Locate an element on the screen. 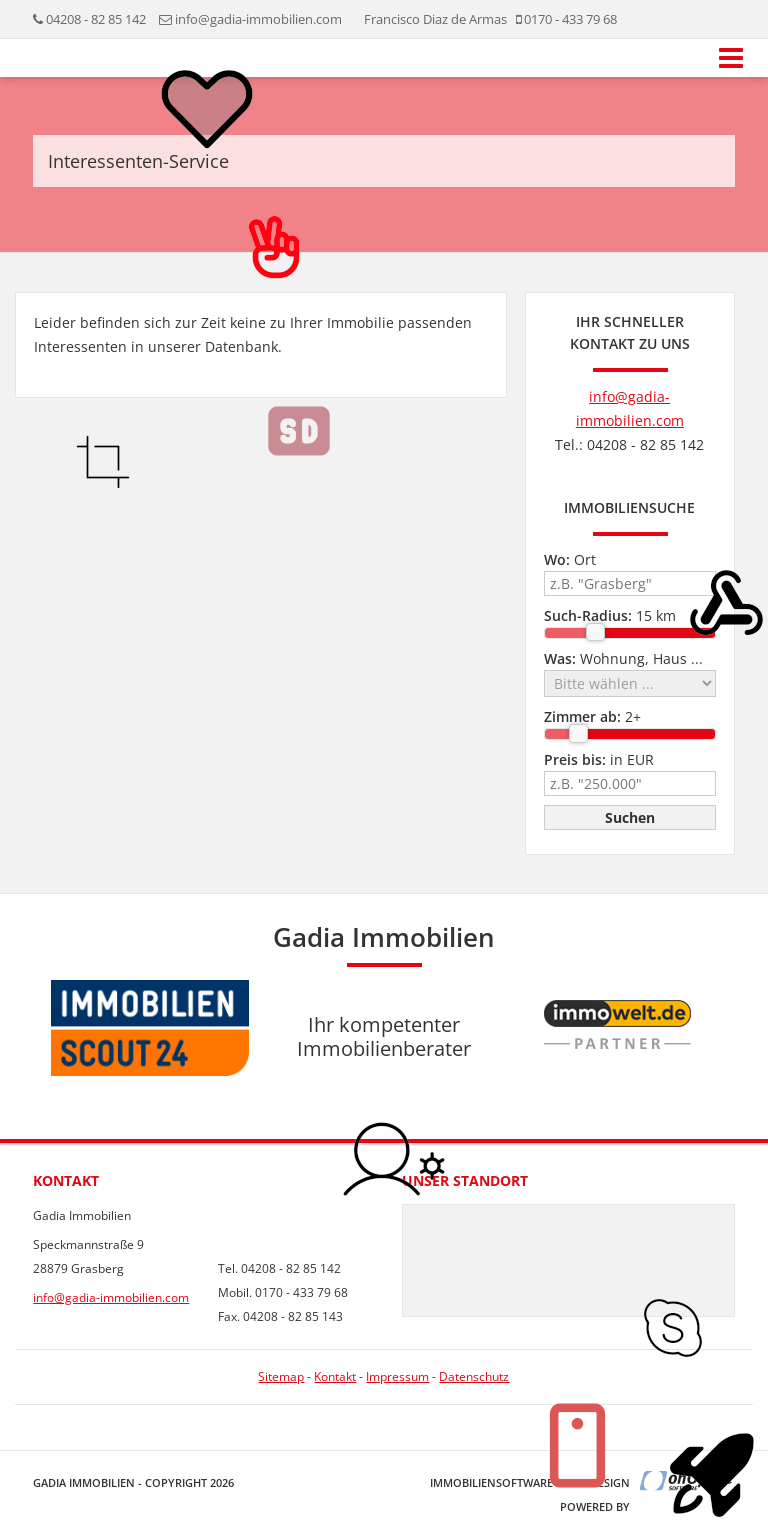  peace sign or victory gesture is located at coordinates (276, 247).